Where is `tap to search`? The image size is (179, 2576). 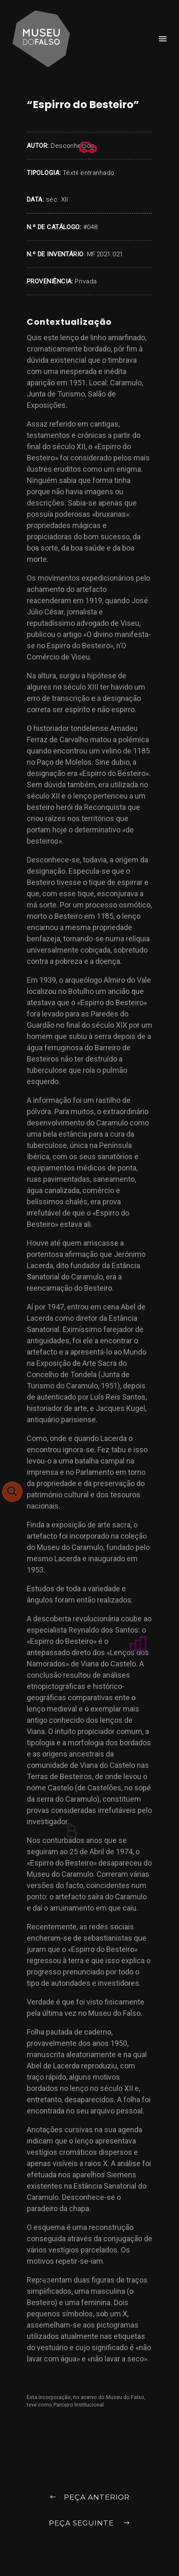 tap to search is located at coordinates (12, 1492).